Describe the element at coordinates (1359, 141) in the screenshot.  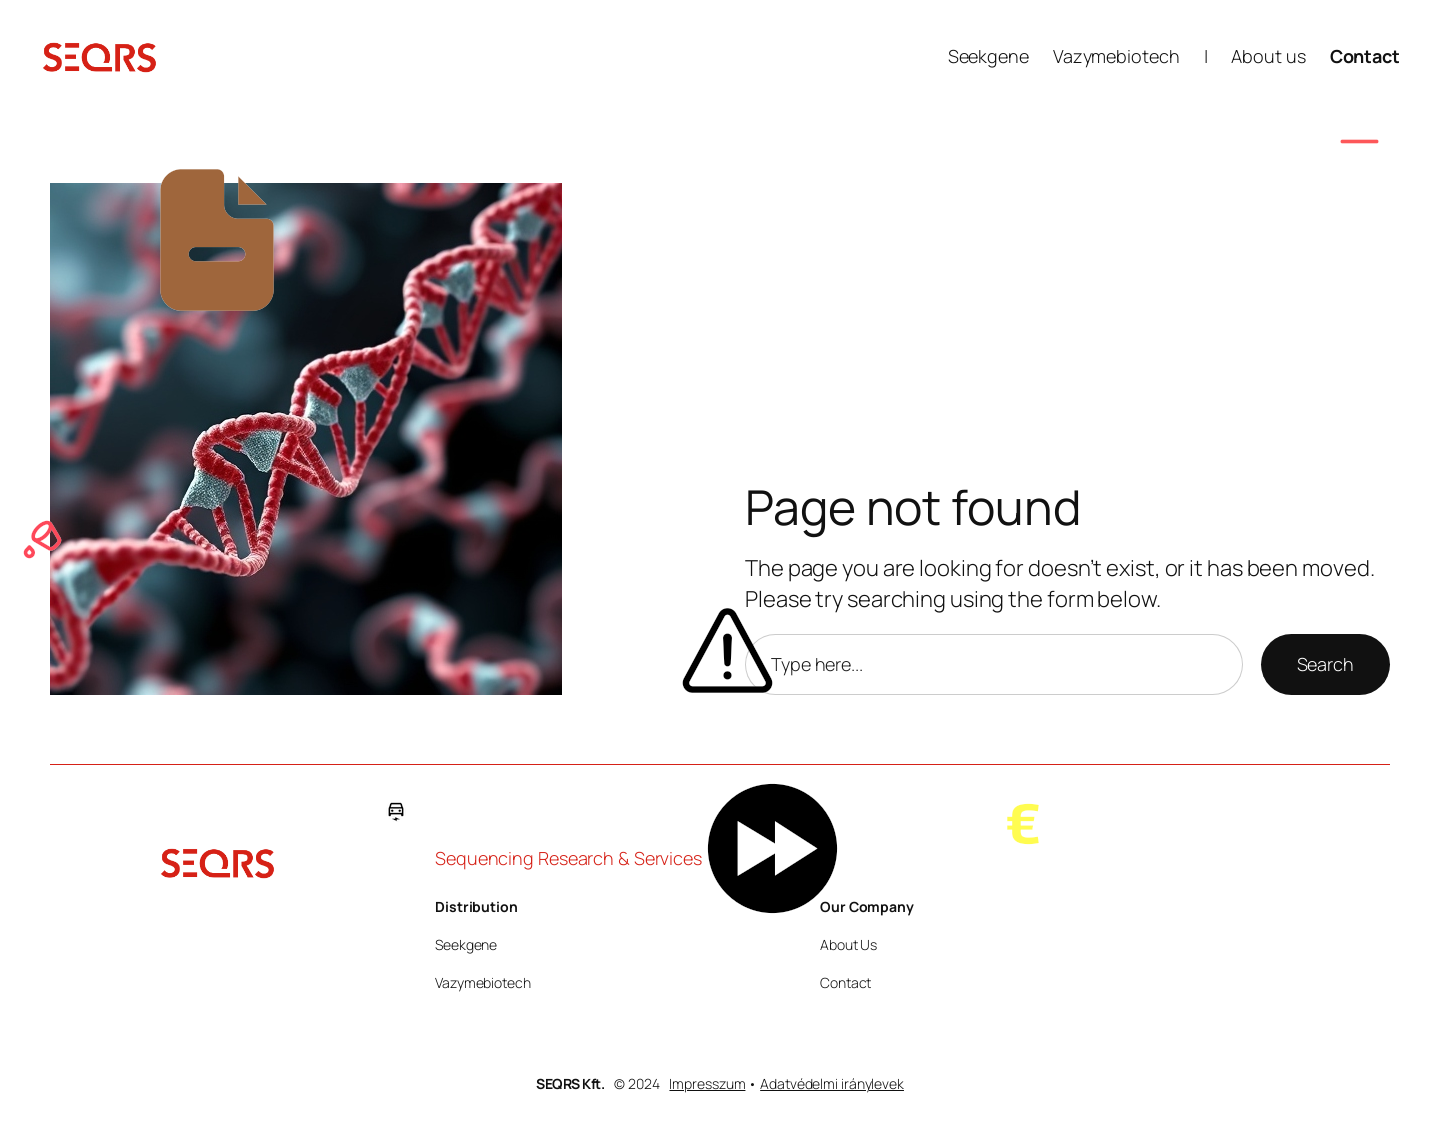
I see `remove an item from a list` at that location.